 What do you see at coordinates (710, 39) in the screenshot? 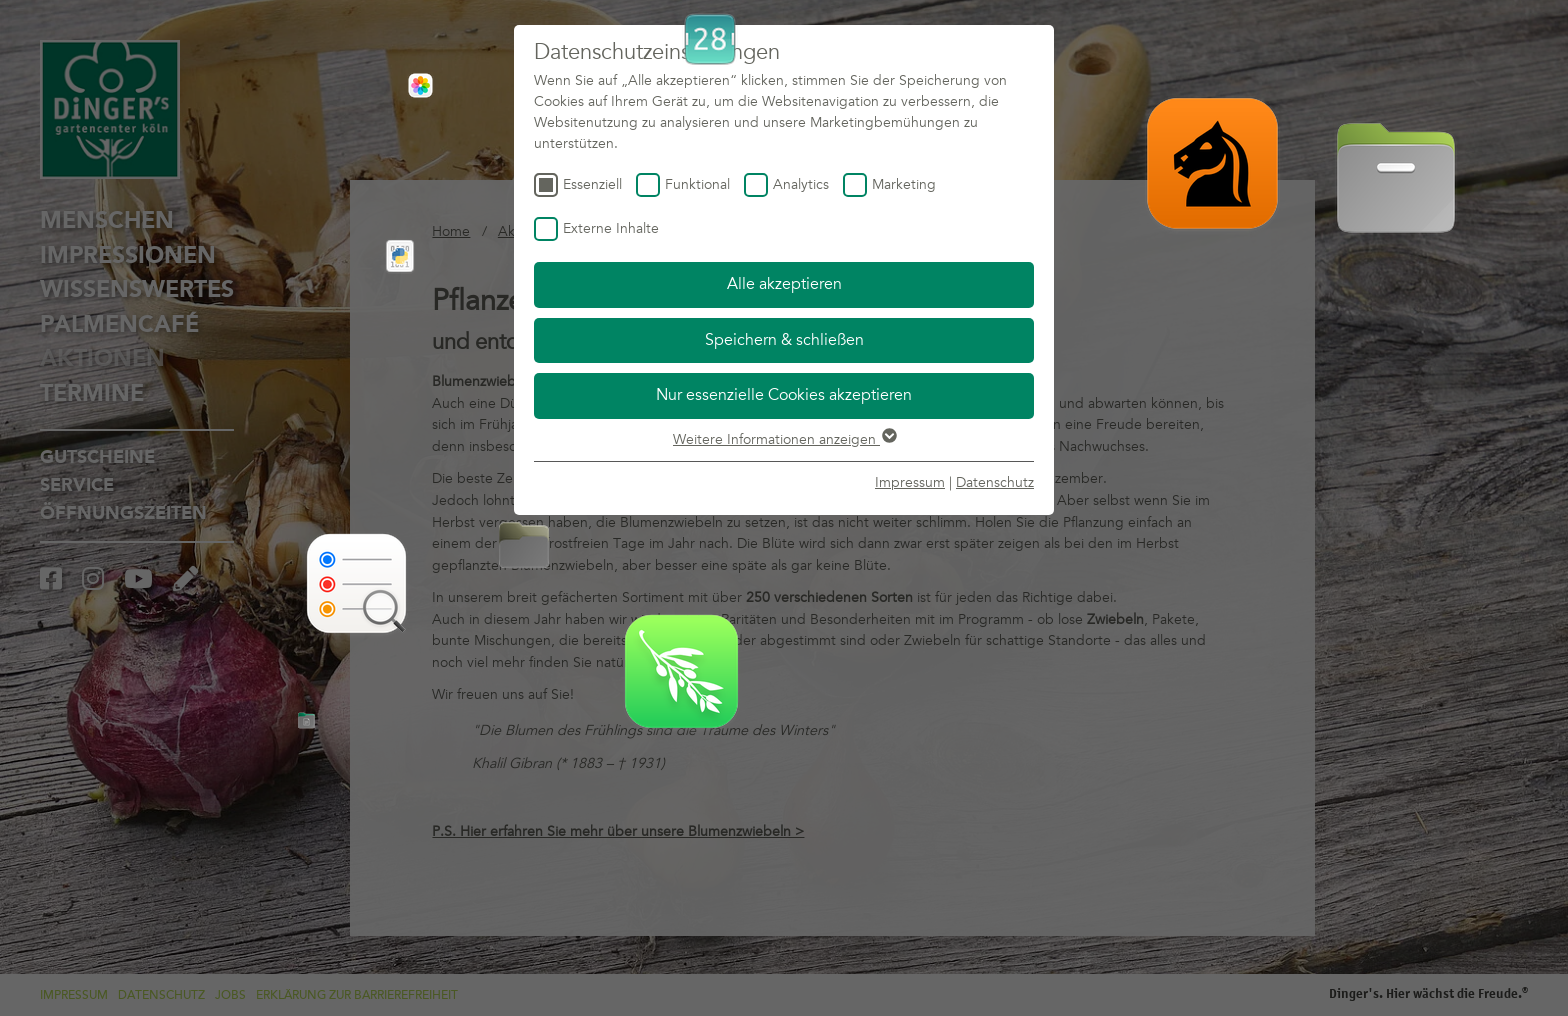
I see `open the calendar app` at bounding box center [710, 39].